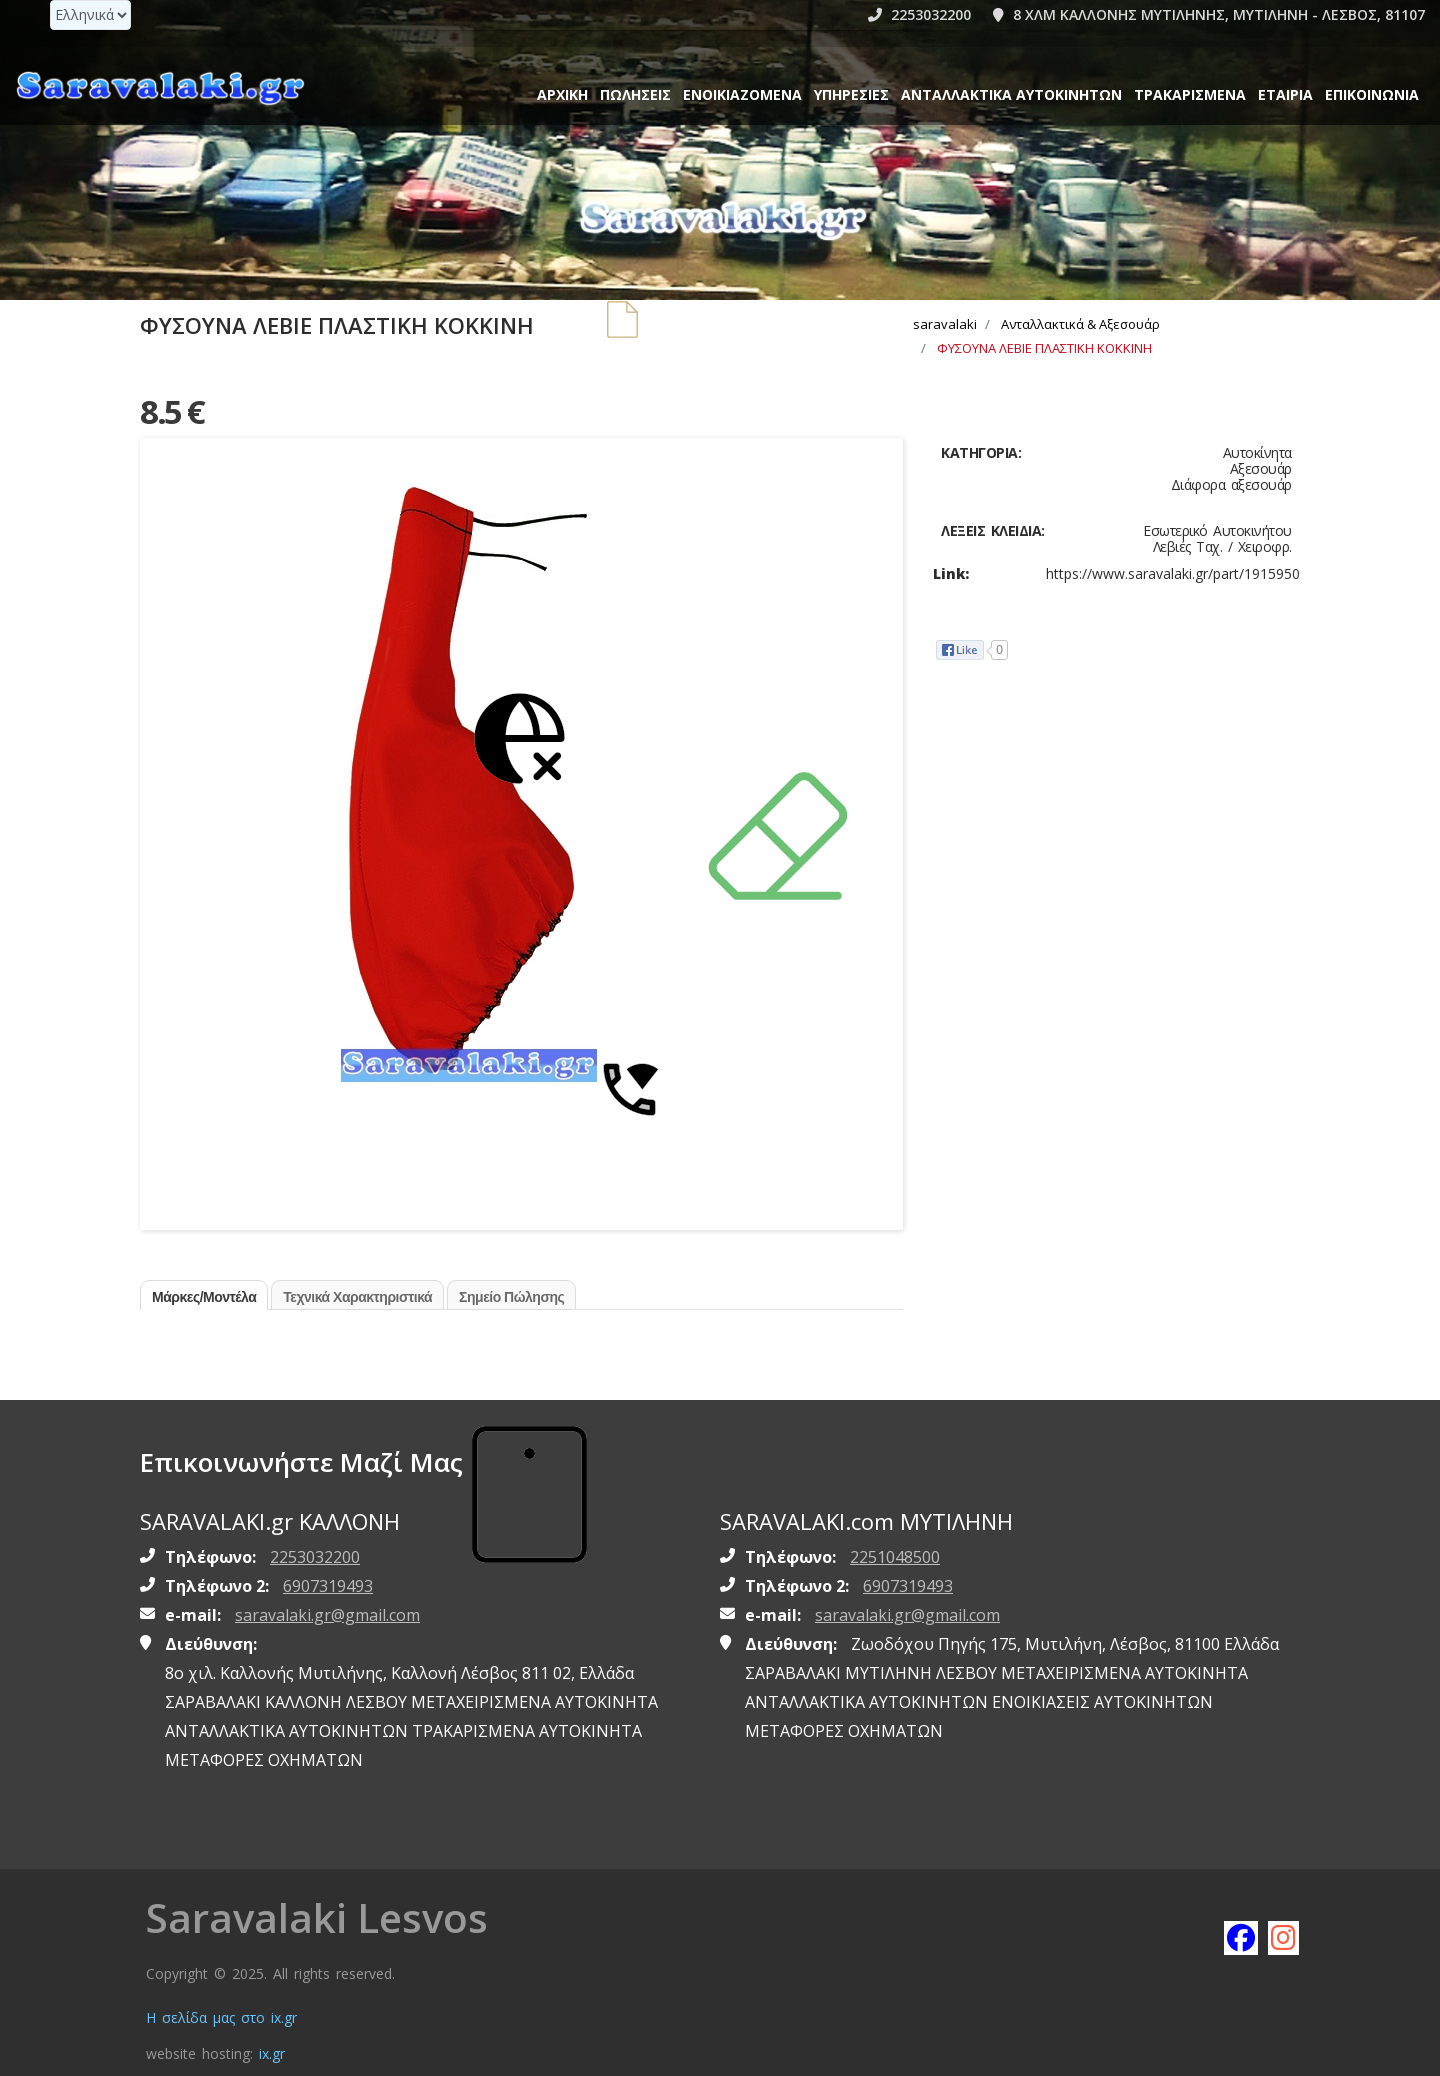  What do you see at coordinates (622, 319) in the screenshot?
I see `view or open a file` at bounding box center [622, 319].